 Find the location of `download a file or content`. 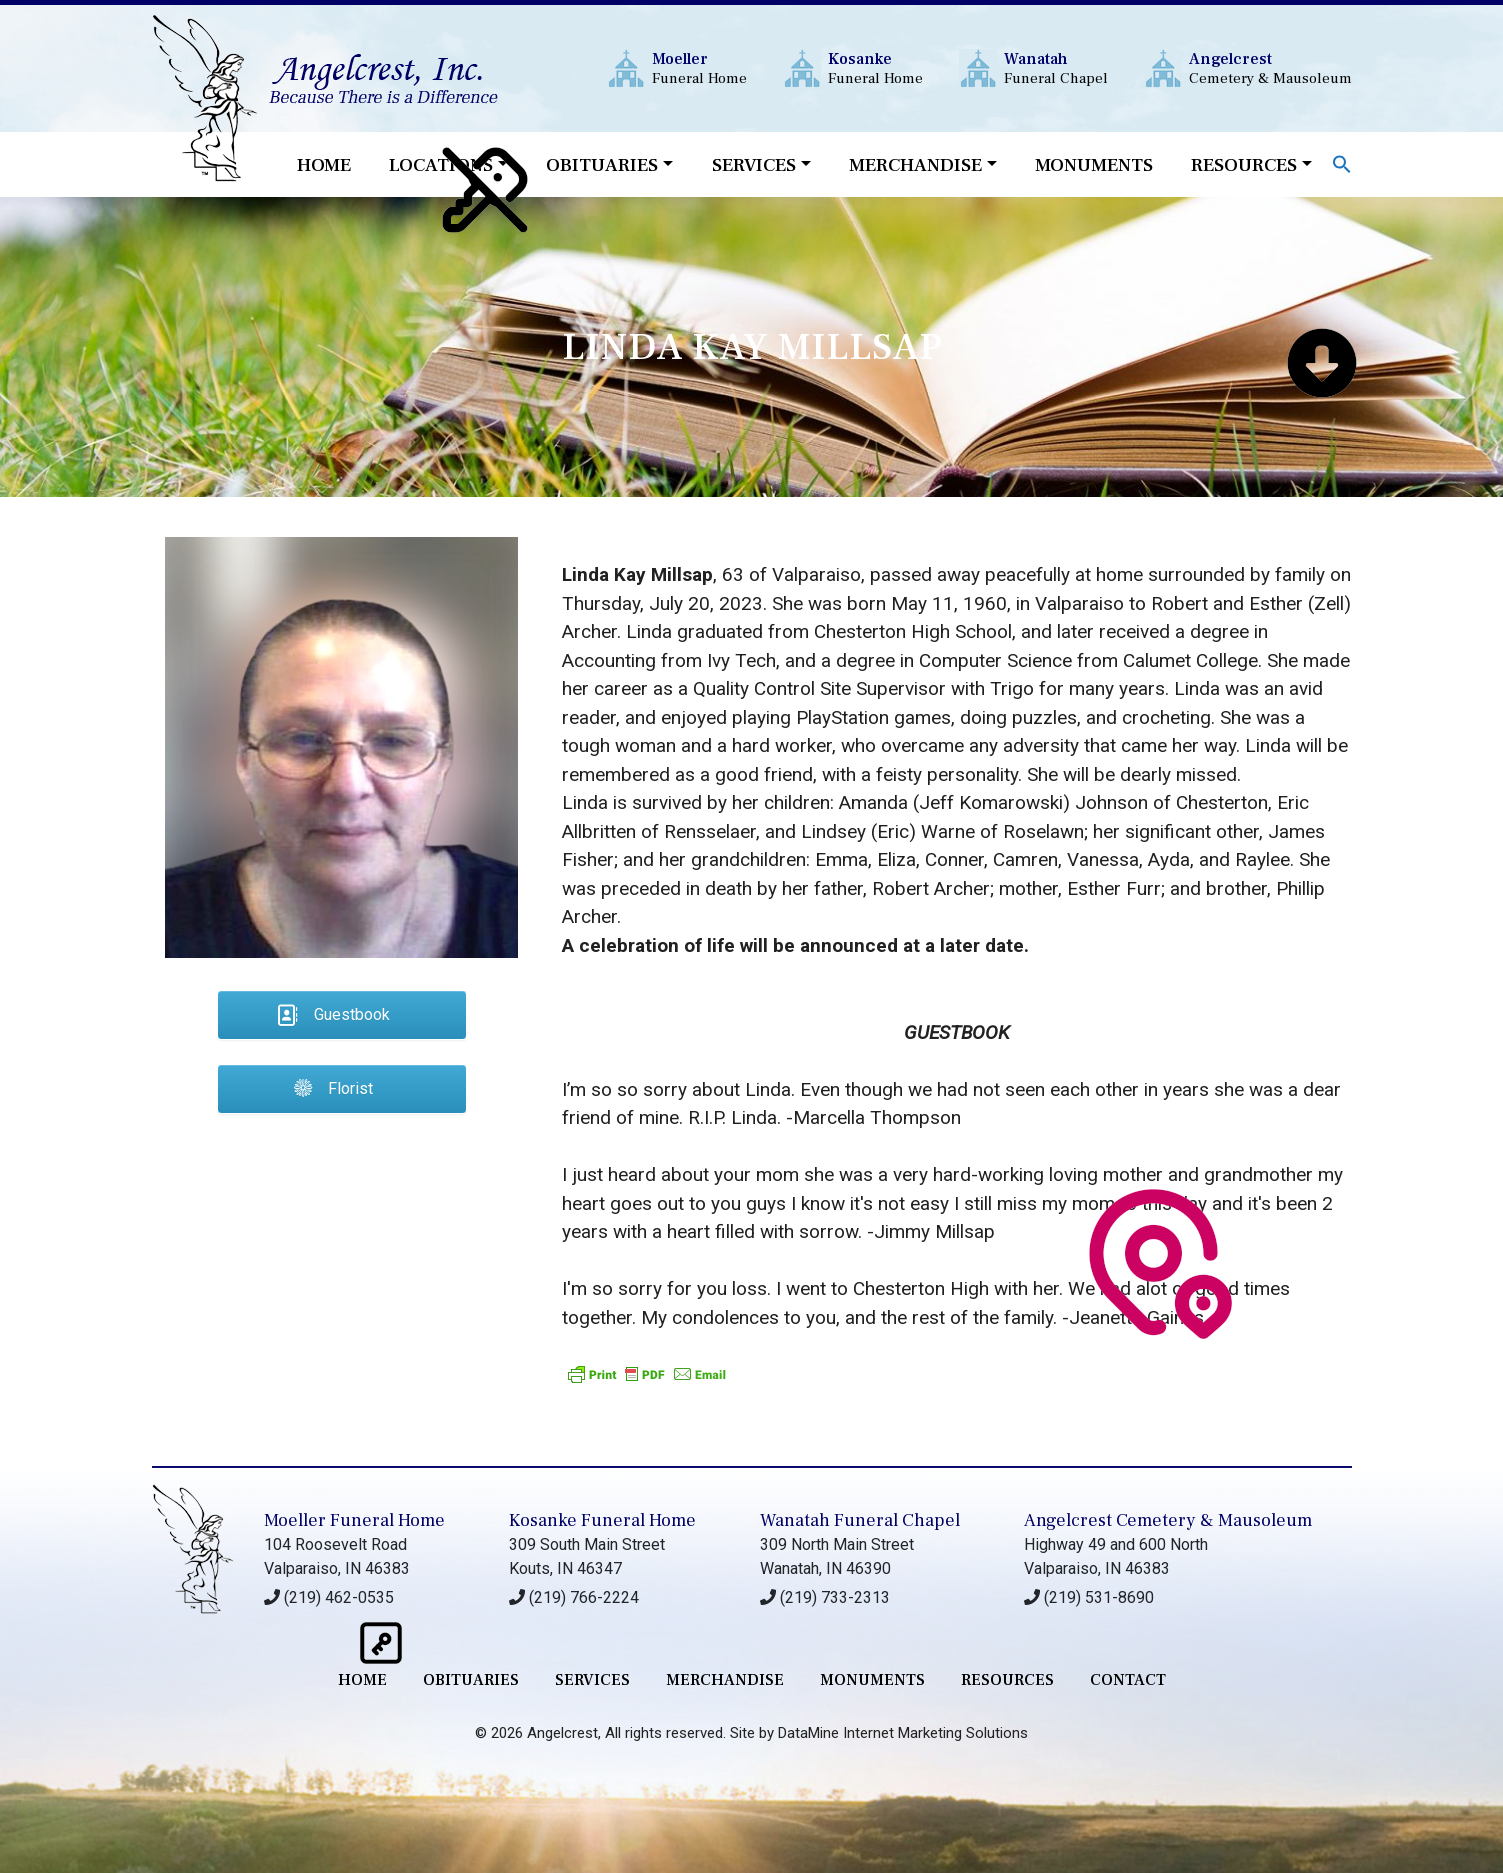

download a file or content is located at coordinates (1322, 363).